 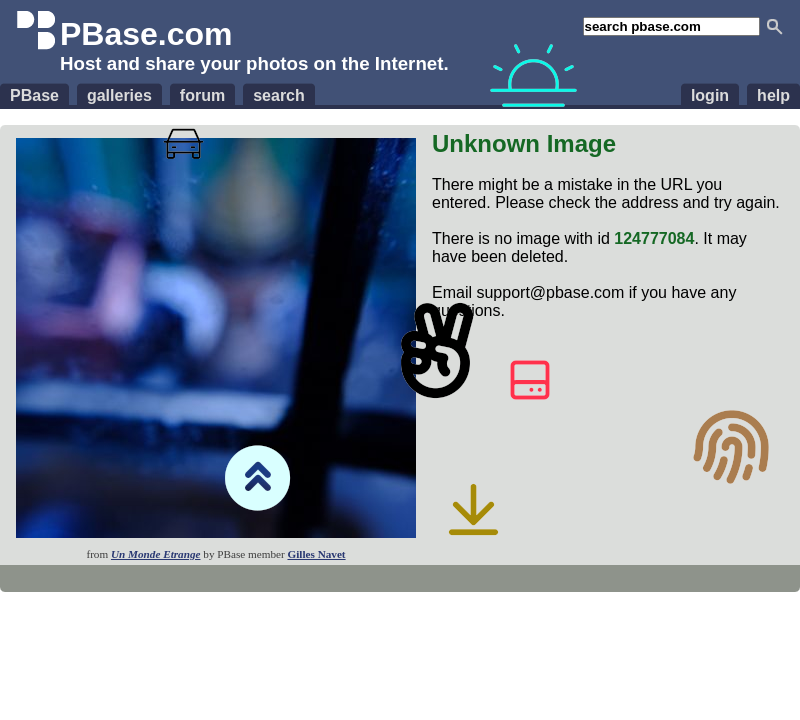 I want to click on toggle sunrise or sunset display mode, so click(x=533, y=78).